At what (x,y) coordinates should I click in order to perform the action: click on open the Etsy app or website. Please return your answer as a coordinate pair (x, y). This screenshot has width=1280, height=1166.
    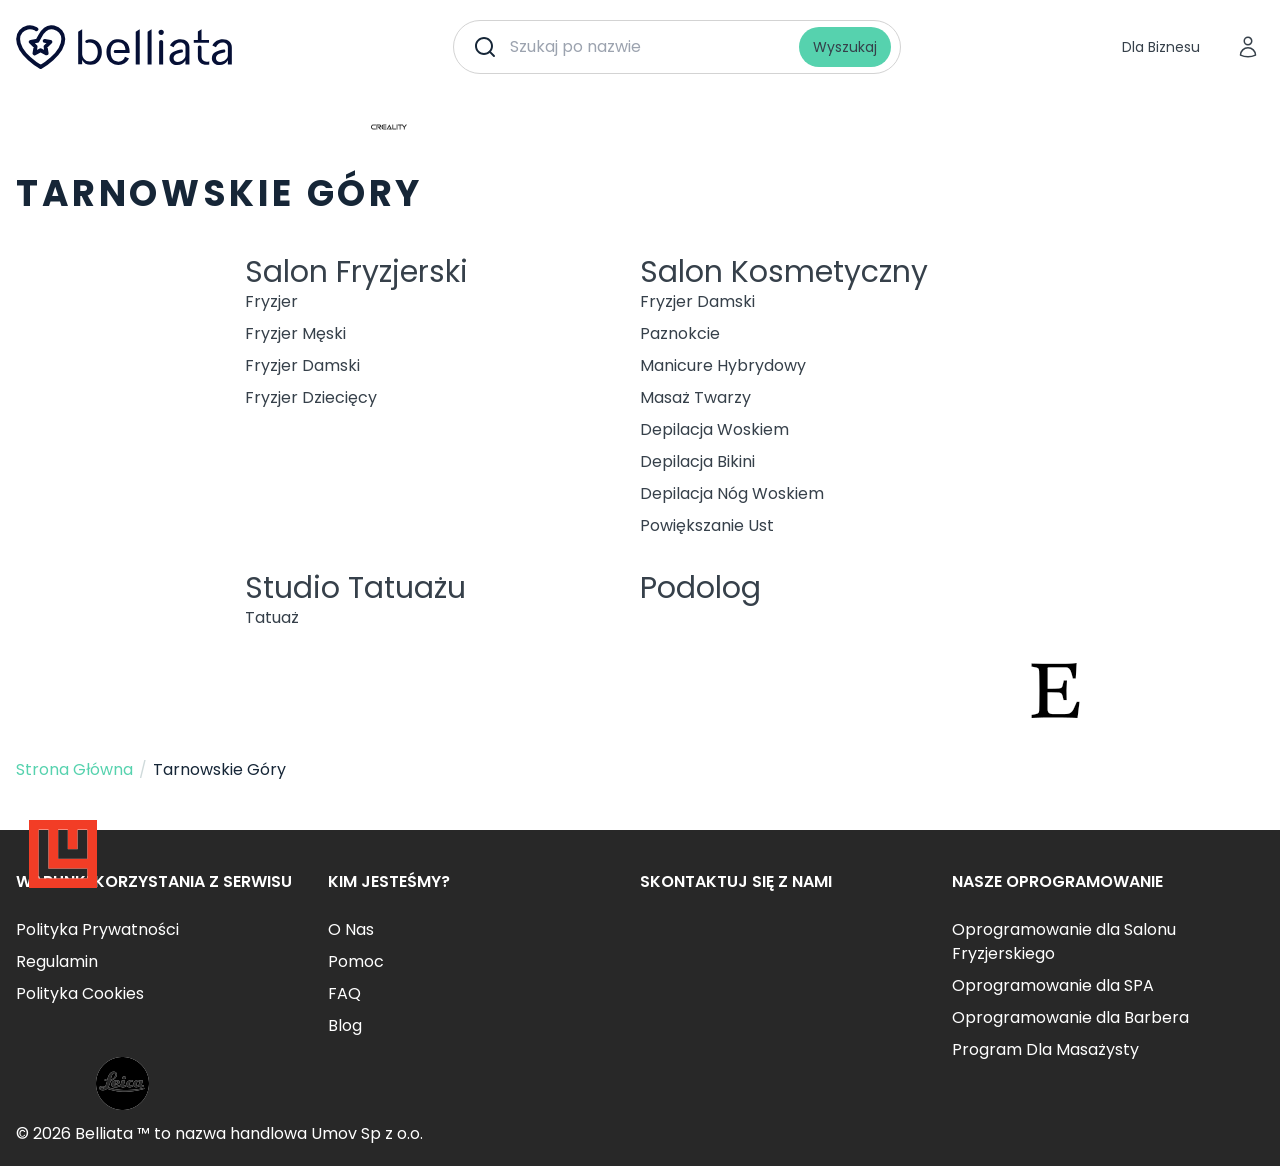
    Looking at the image, I should click on (1055, 690).